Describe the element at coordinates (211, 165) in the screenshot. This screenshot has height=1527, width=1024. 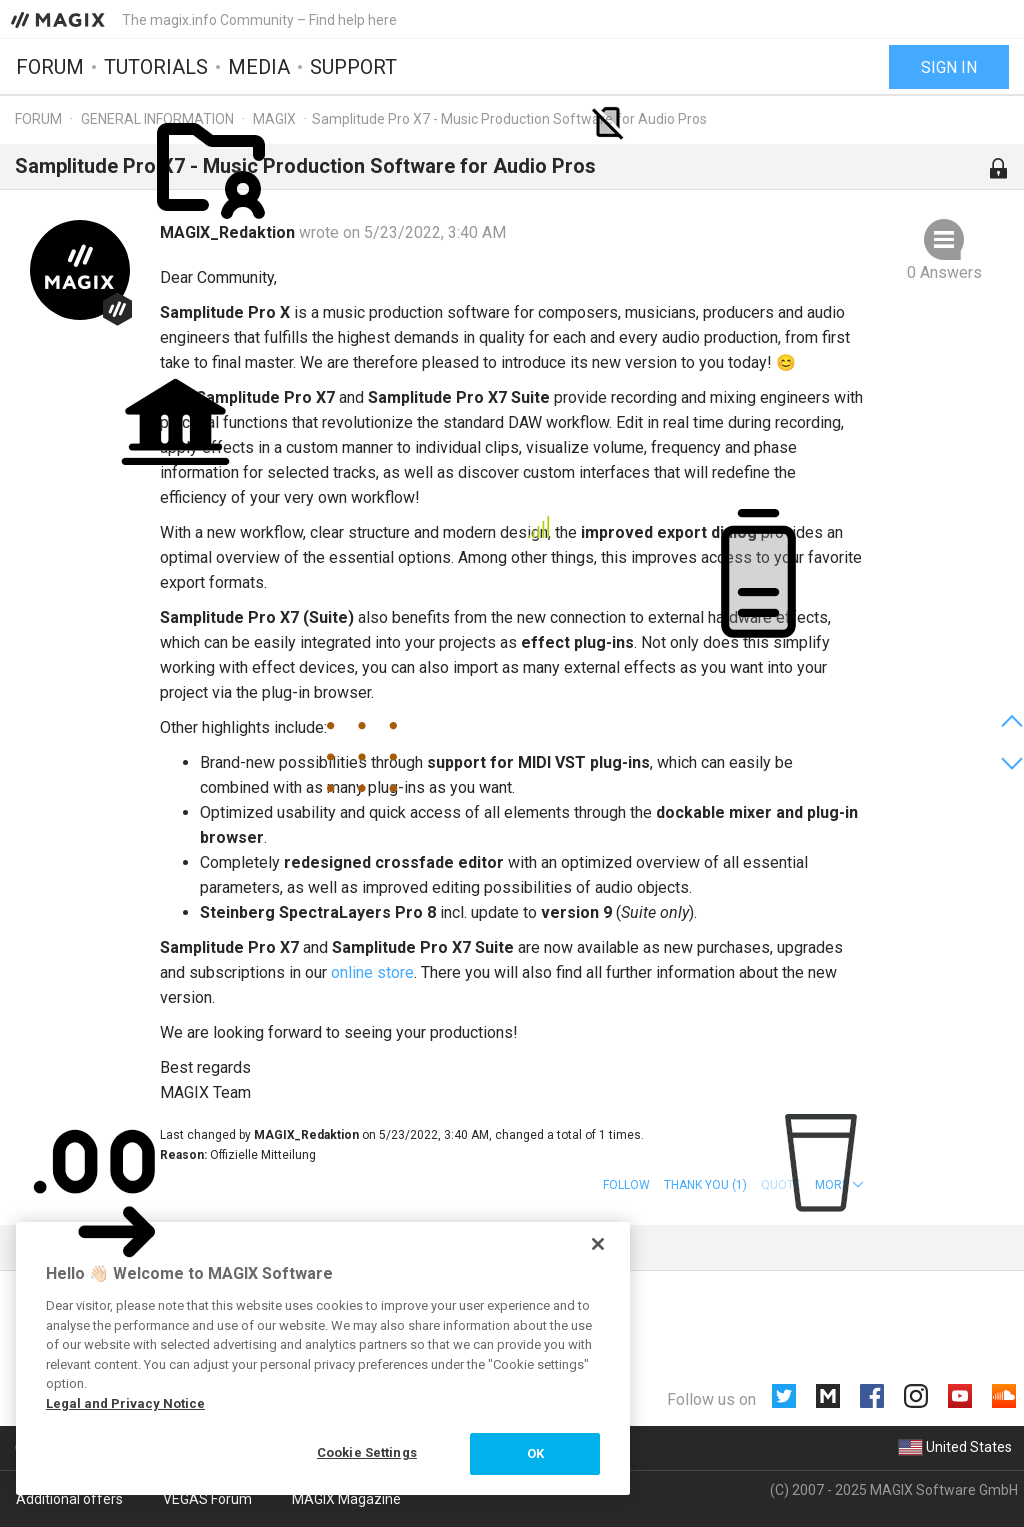
I see `access user files or personal folder` at that location.